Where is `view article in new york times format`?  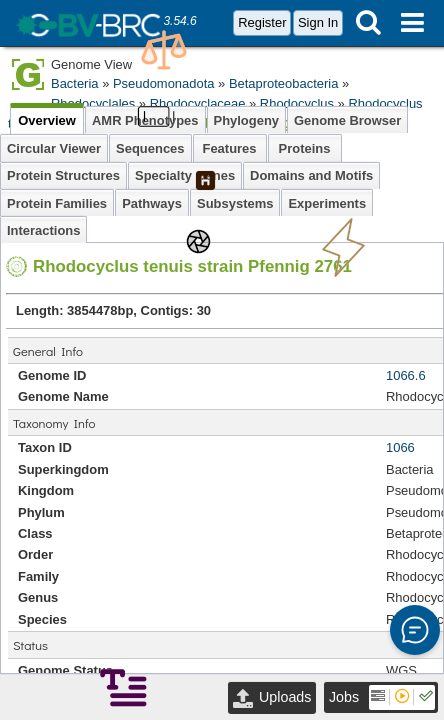
view article in new york times format is located at coordinates (122, 686).